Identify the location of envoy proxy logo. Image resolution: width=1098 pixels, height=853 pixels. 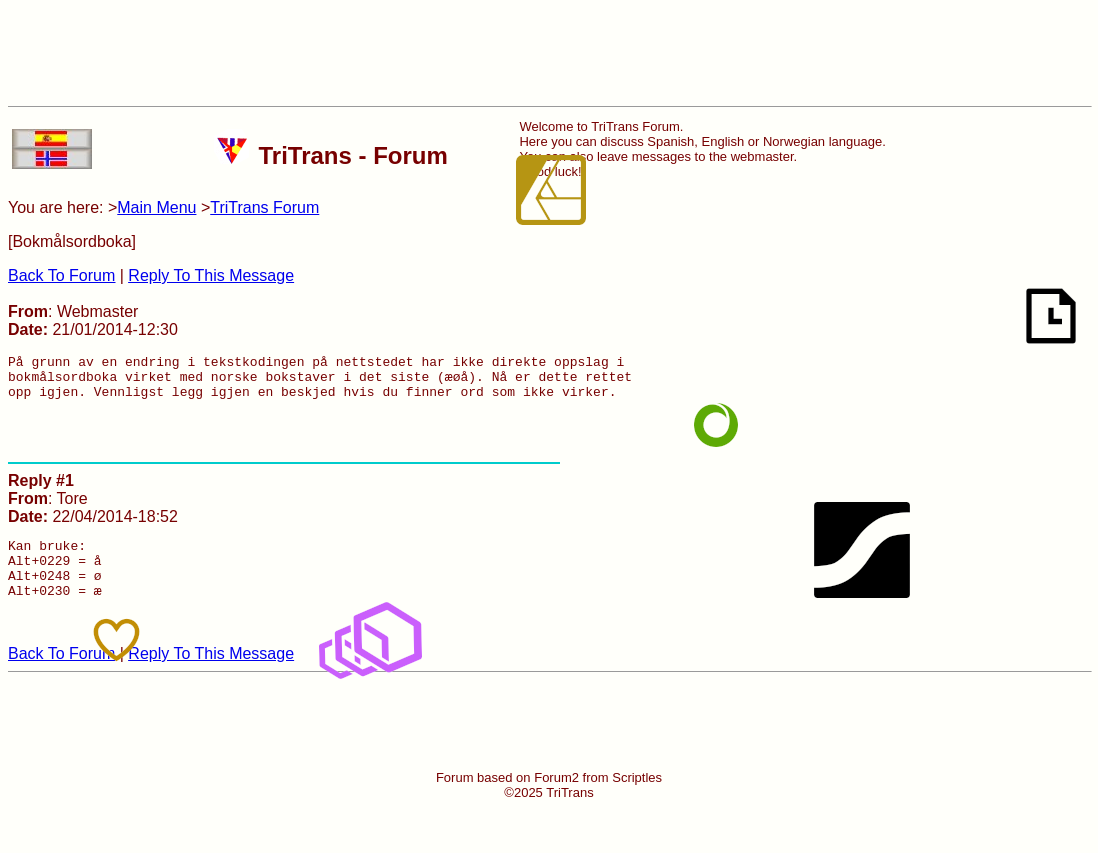
(370, 640).